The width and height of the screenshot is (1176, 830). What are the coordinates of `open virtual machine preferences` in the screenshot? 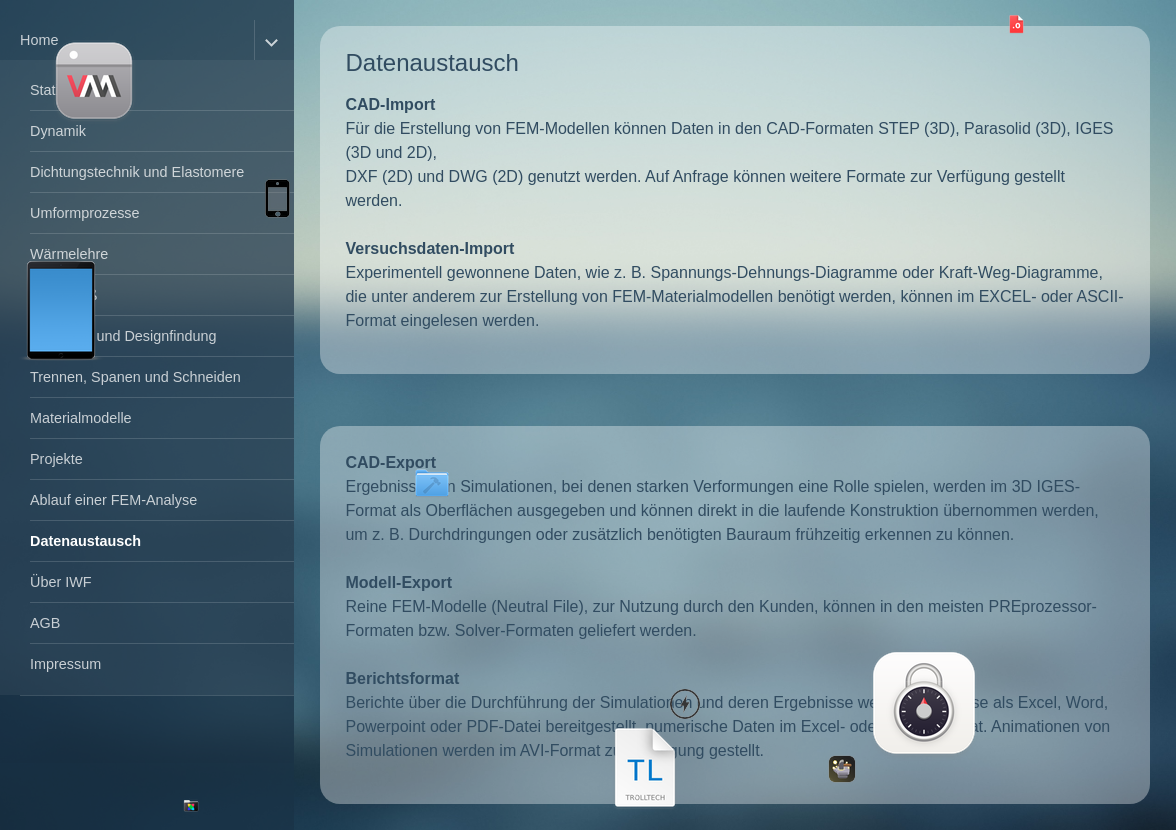 It's located at (94, 82).